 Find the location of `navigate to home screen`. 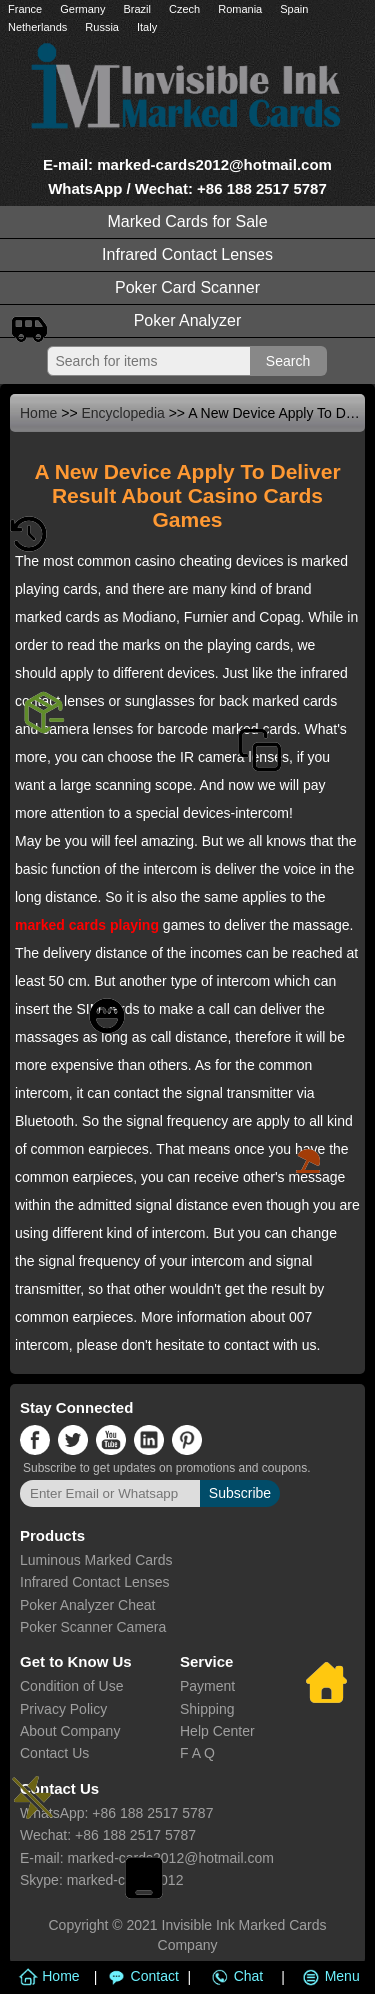

navigate to home screen is located at coordinates (326, 1682).